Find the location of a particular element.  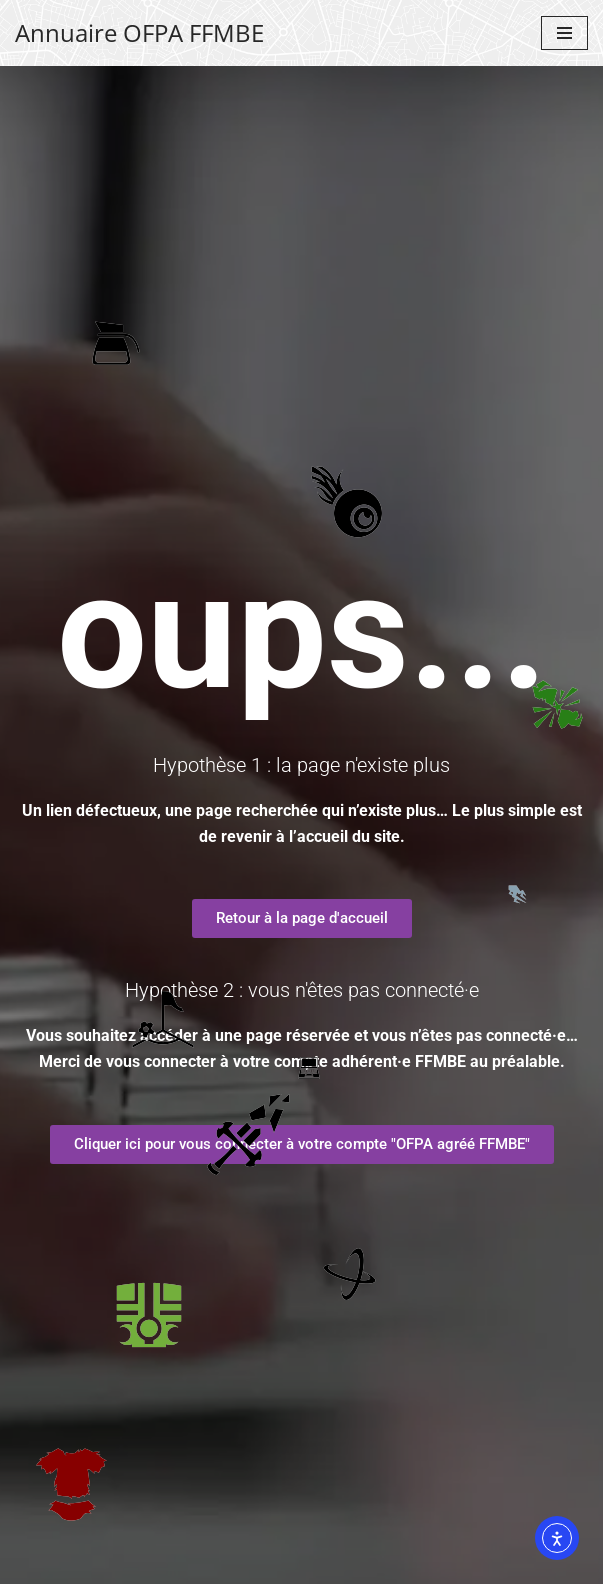

indicates a status effect like curse or blindness in a game is located at coordinates (346, 502).